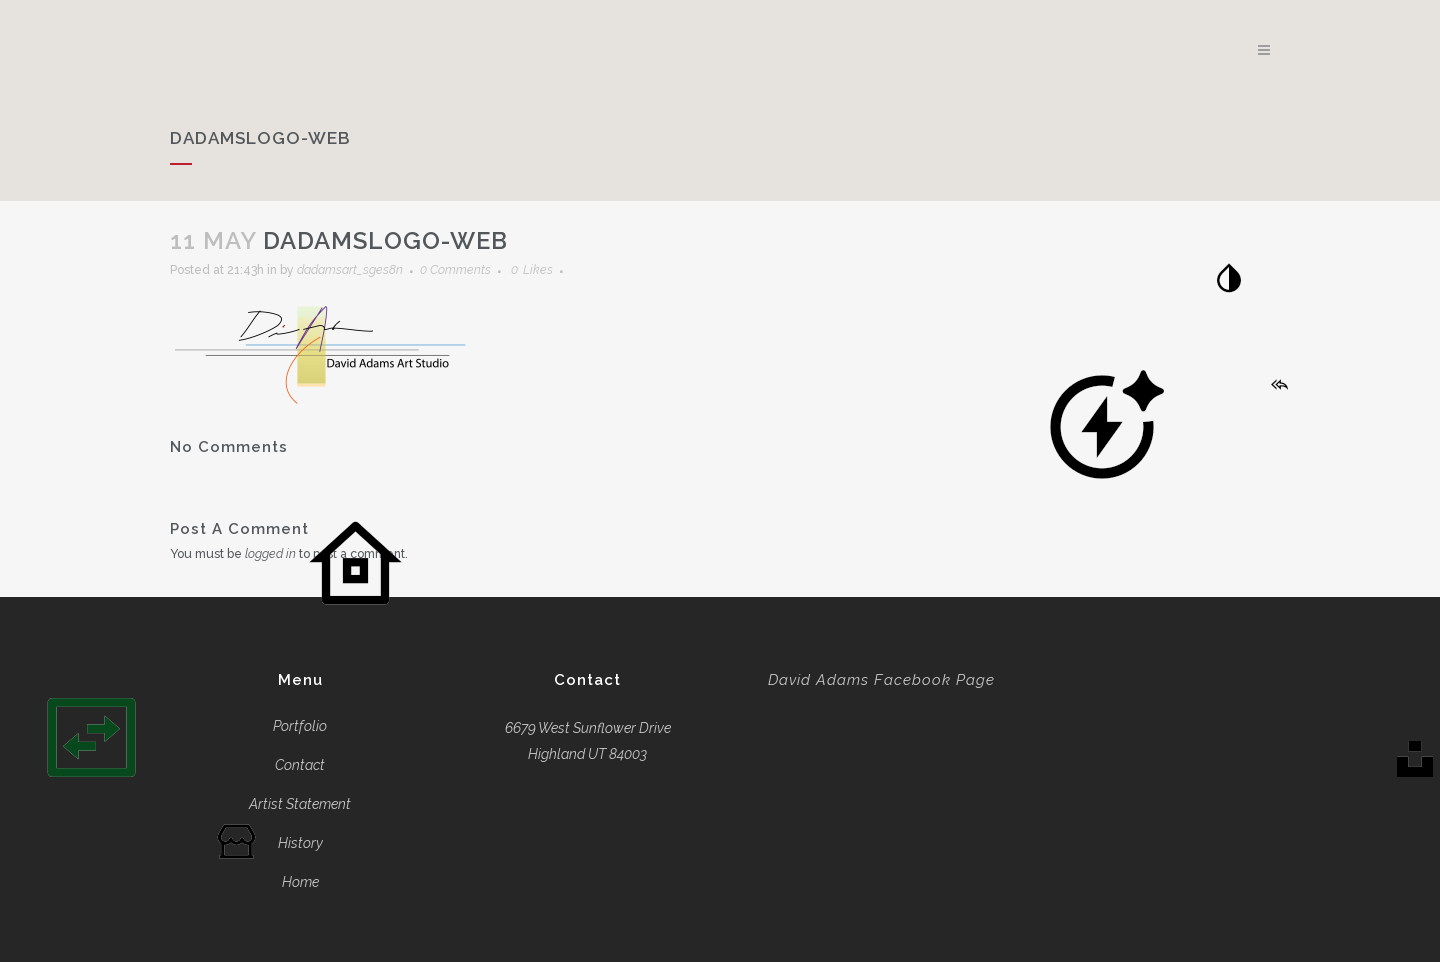  Describe the element at coordinates (1102, 427) in the screenshot. I see `access AI-enhanced DVD or media features` at that location.